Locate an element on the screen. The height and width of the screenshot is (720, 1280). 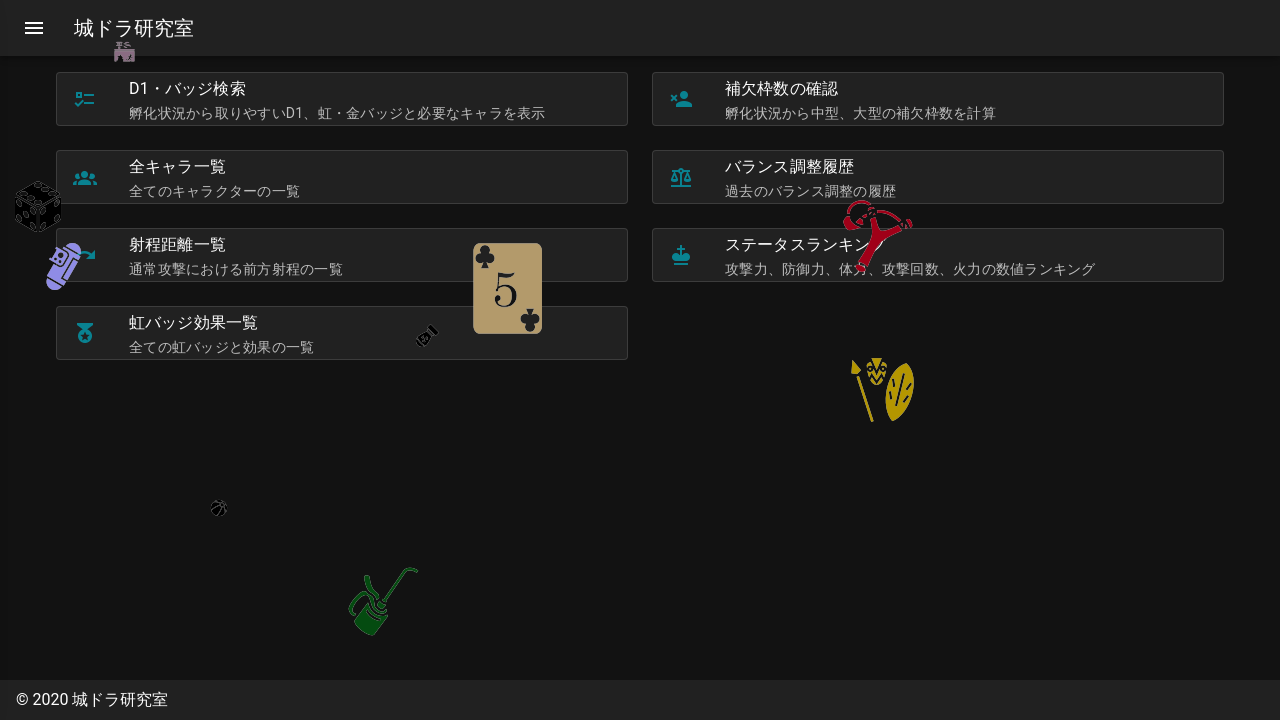
activate evasion ability in gameplay is located at coordinates (124, 51).